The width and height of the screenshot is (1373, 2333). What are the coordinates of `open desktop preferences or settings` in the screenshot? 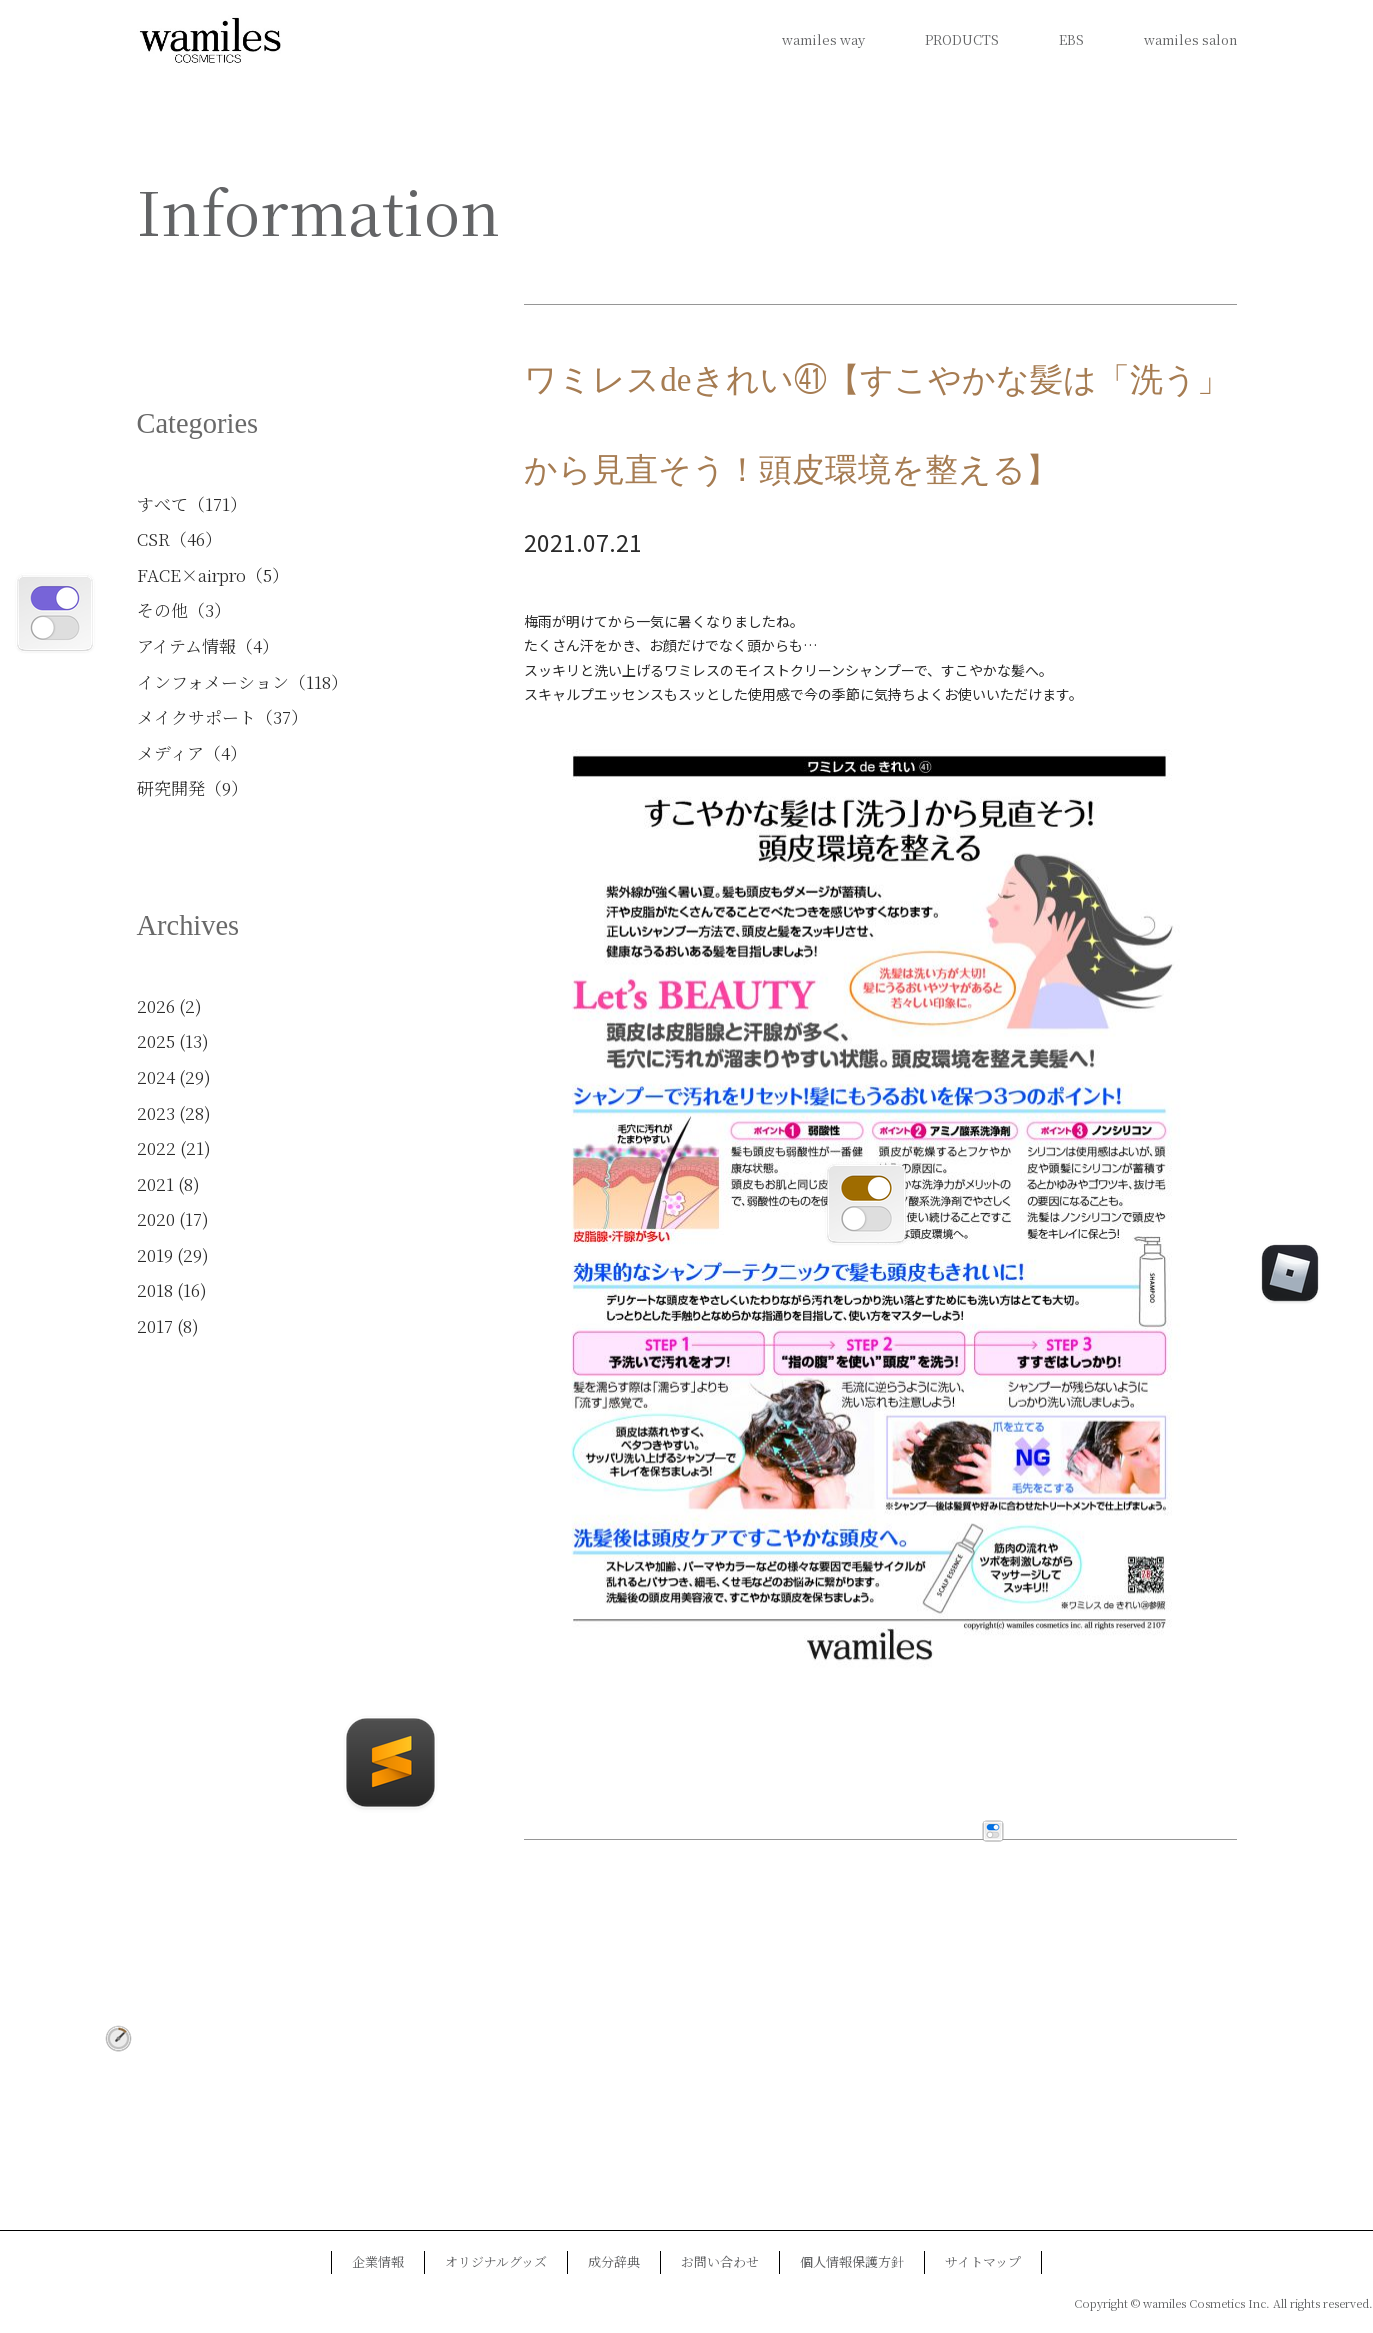 It's located at (55, 613).